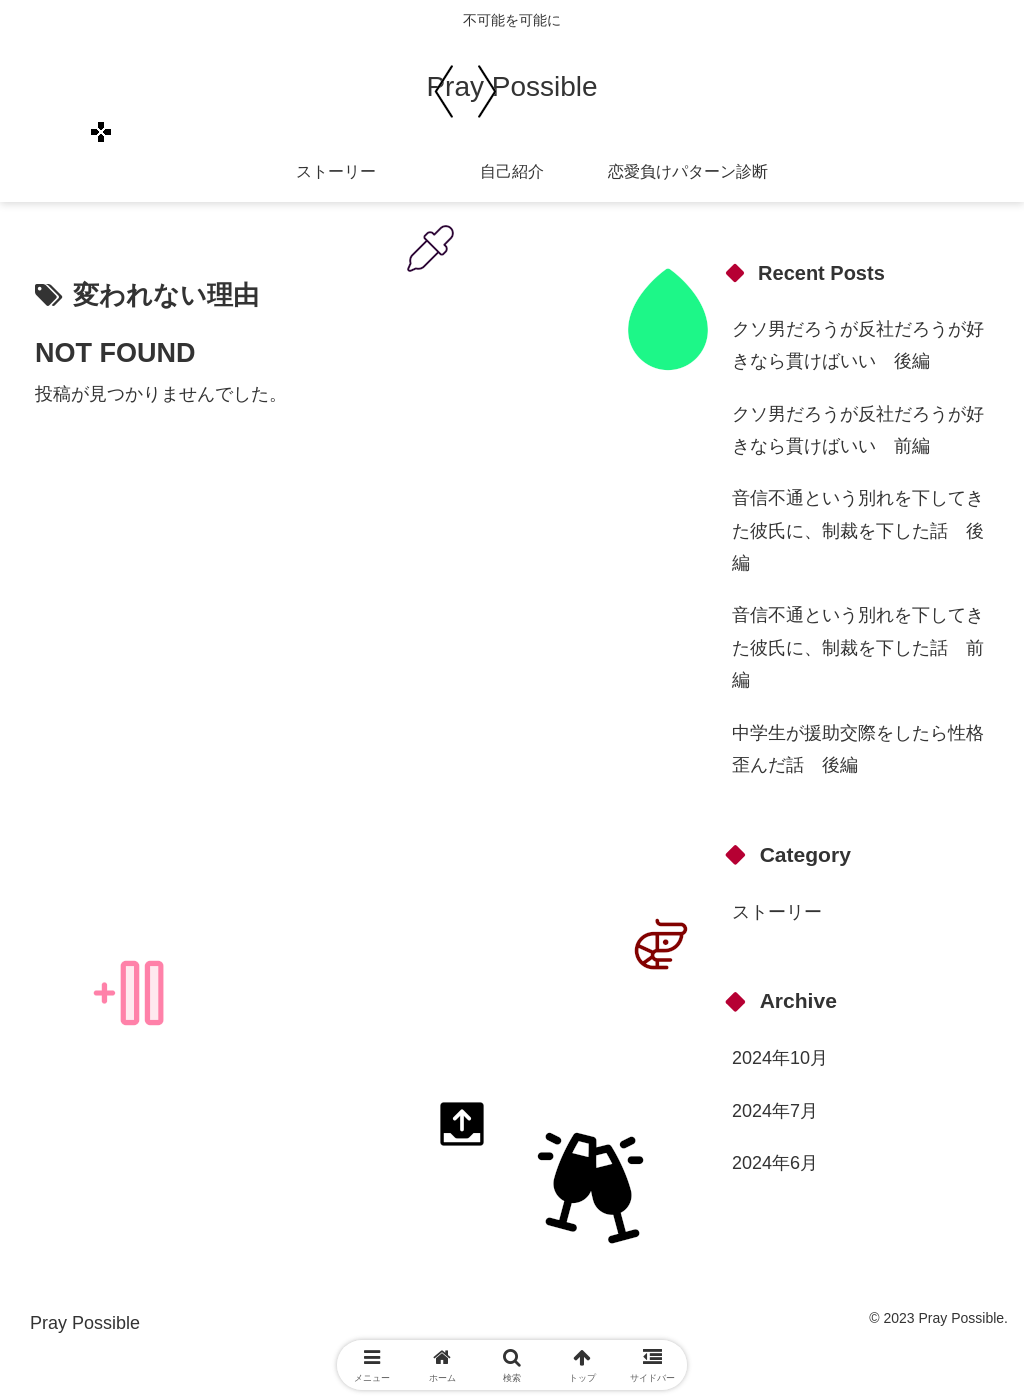 The height and width of the screenshot is (1400, 1024). I want to click on access gaming features or game mode, so click(101, 132).